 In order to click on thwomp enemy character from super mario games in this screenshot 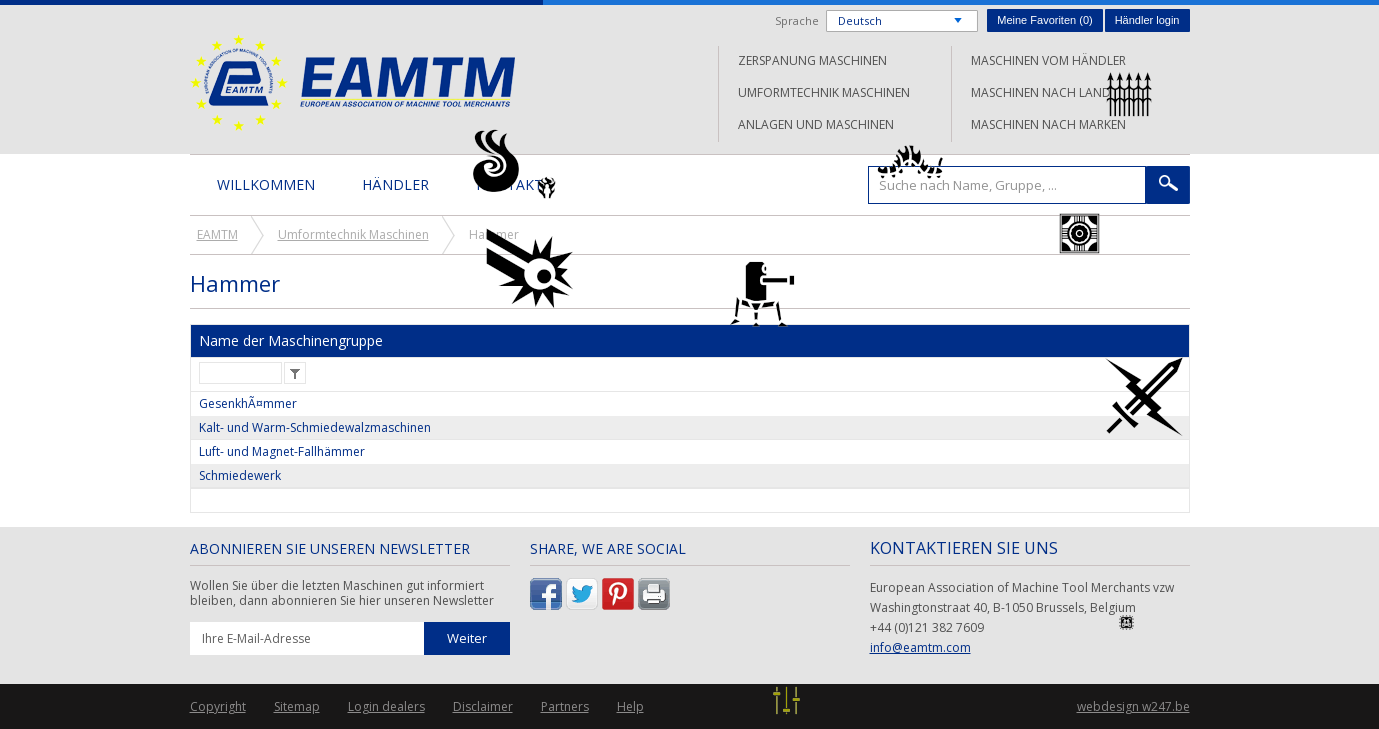, I will do `click(1126, 622)`.